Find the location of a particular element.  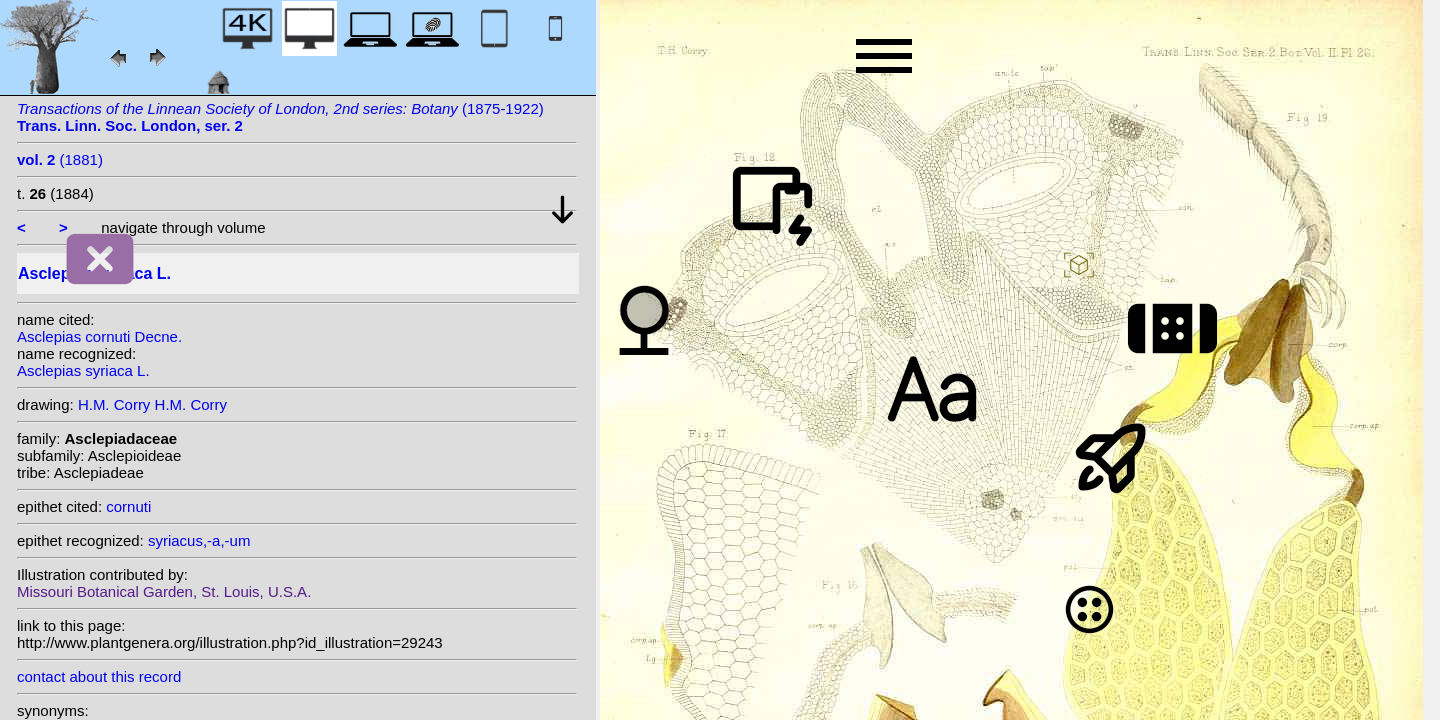

adjust text or font settings is located at coordinates (932, 389).